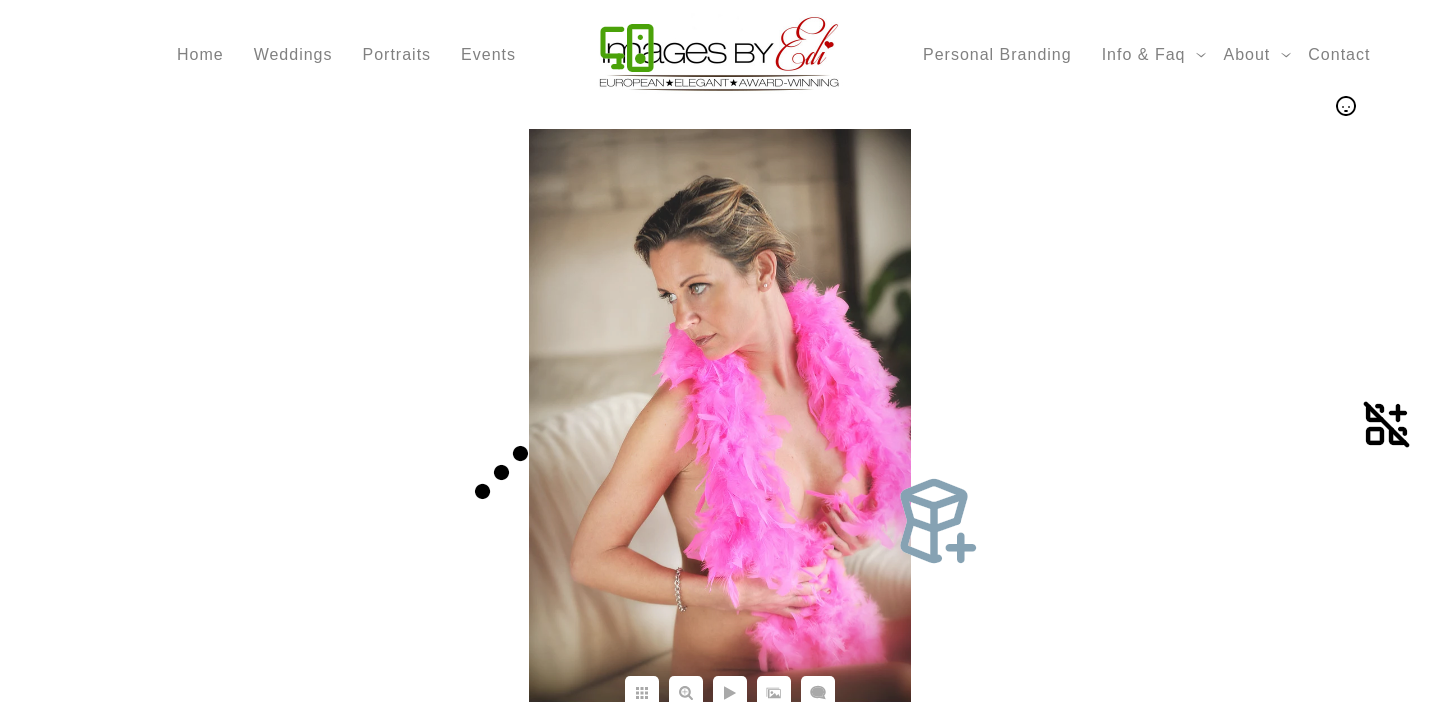 Image resolution: width=1440 pixels, height=720 pixels. Describe the element at coordinates (1346, 106) in the screenshot. I see `indicates a sad or disappointed mood` at that location.